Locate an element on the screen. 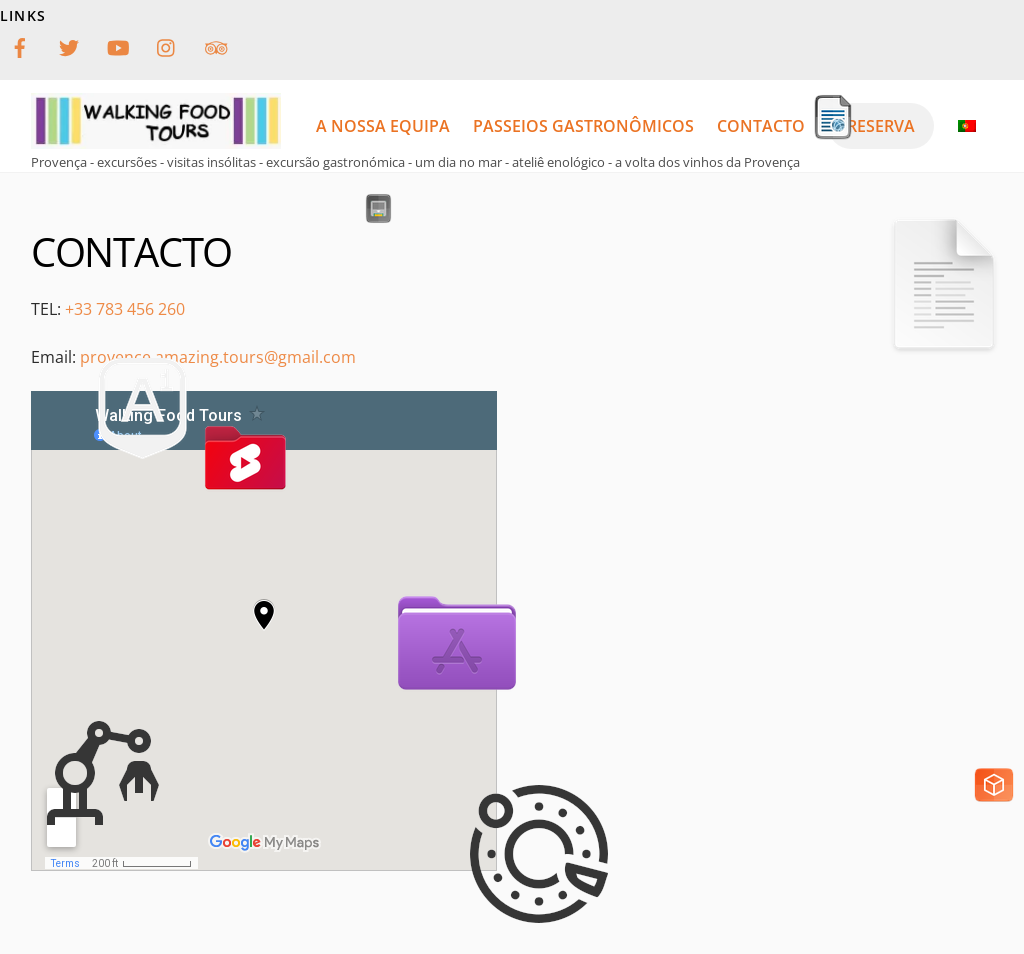 Image resolution: width=1024 pixels, height=954 pixels. libreoffice web template file type is located at coordinates (833, 117).